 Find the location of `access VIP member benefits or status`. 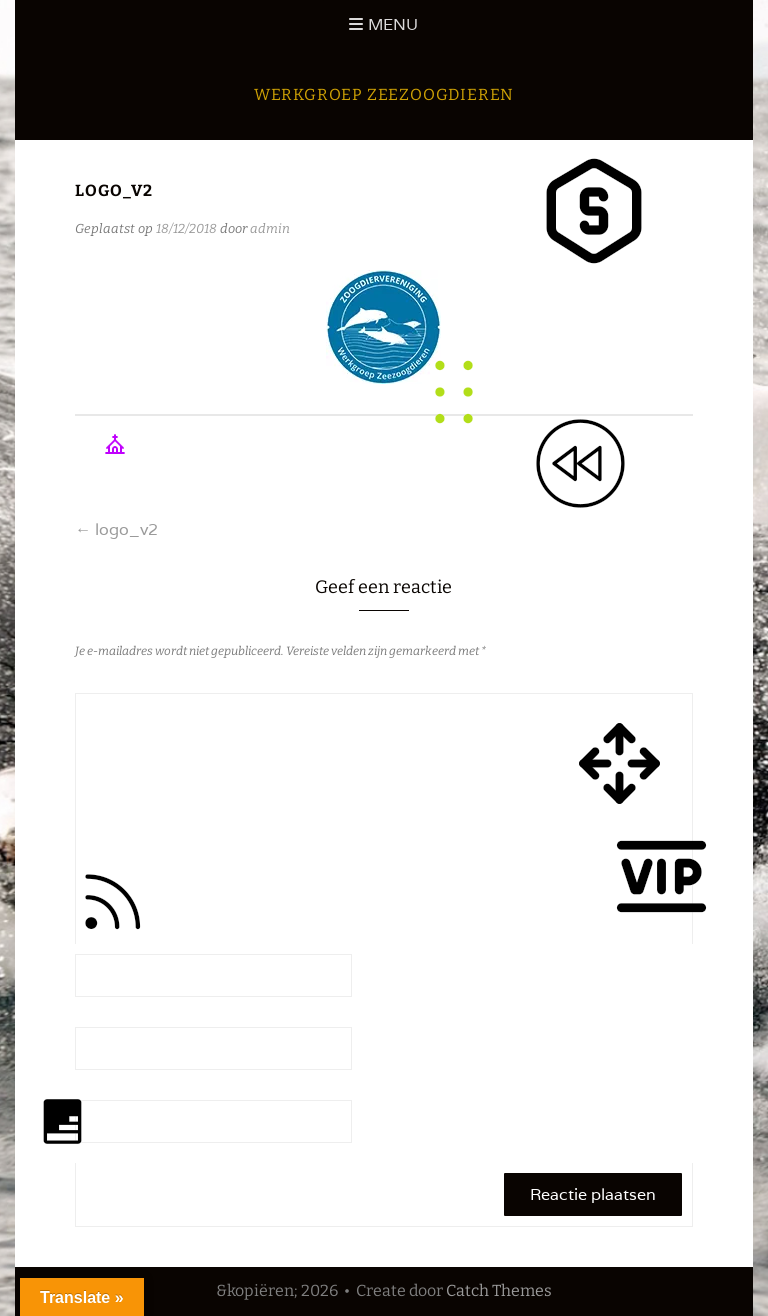

access VIP member benefits or status is located at coordinates (661, 876).